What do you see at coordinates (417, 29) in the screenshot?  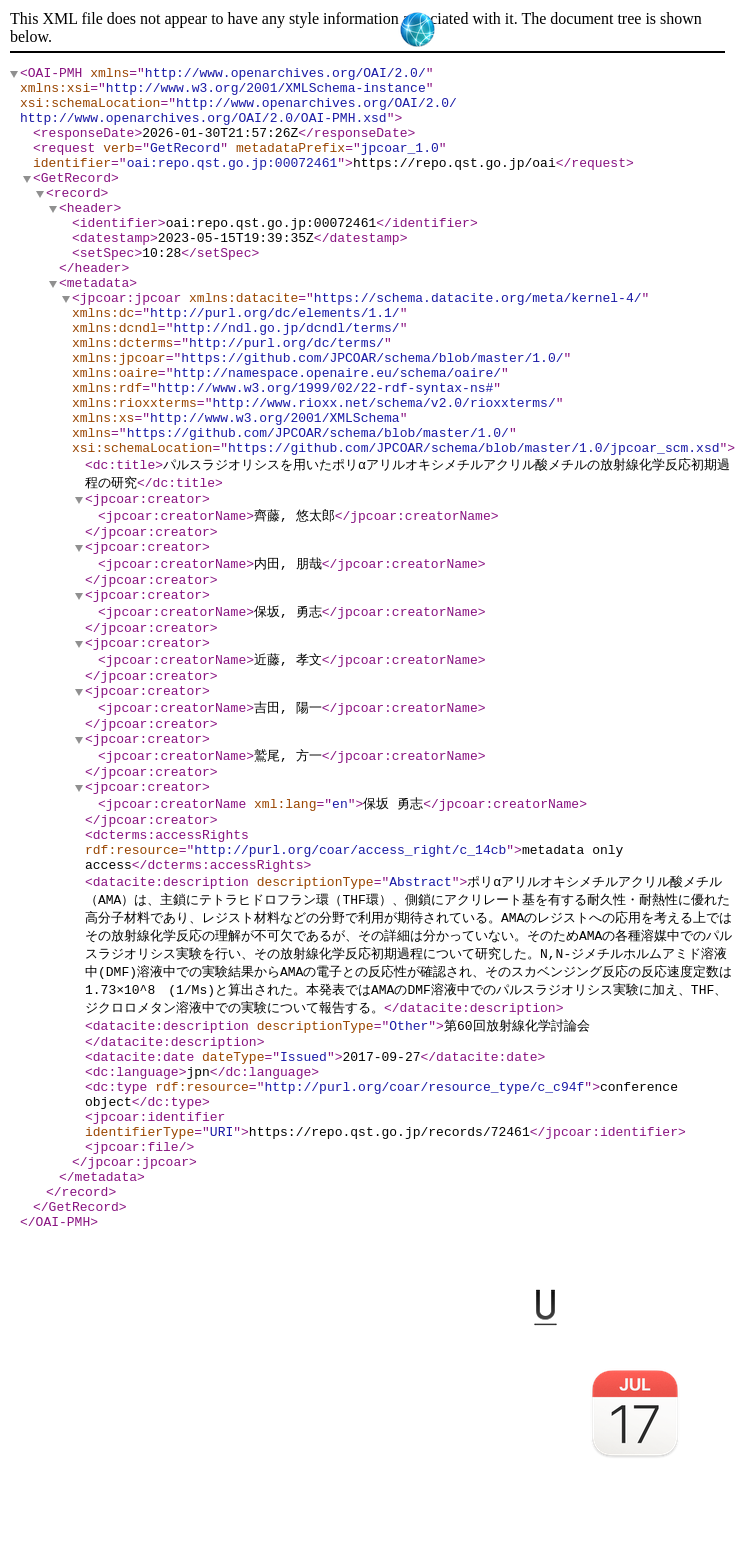 I see `open network browser to view connected devices` at bounding box center [417, 29].